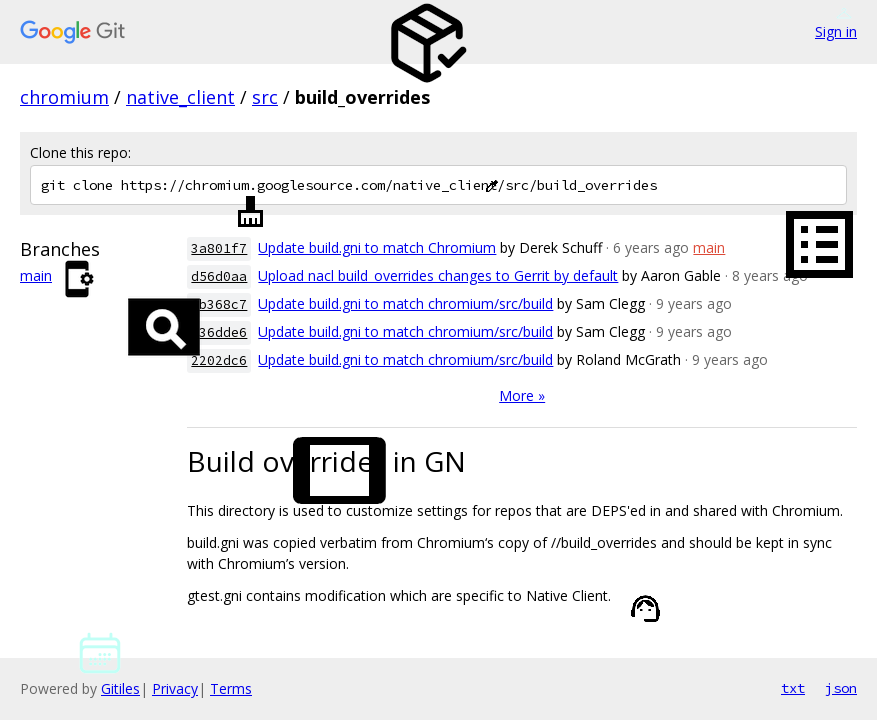  Describe the element at coordinates (339, 470) in the screenshot. I see `switch to tablet view or layout` at that location.